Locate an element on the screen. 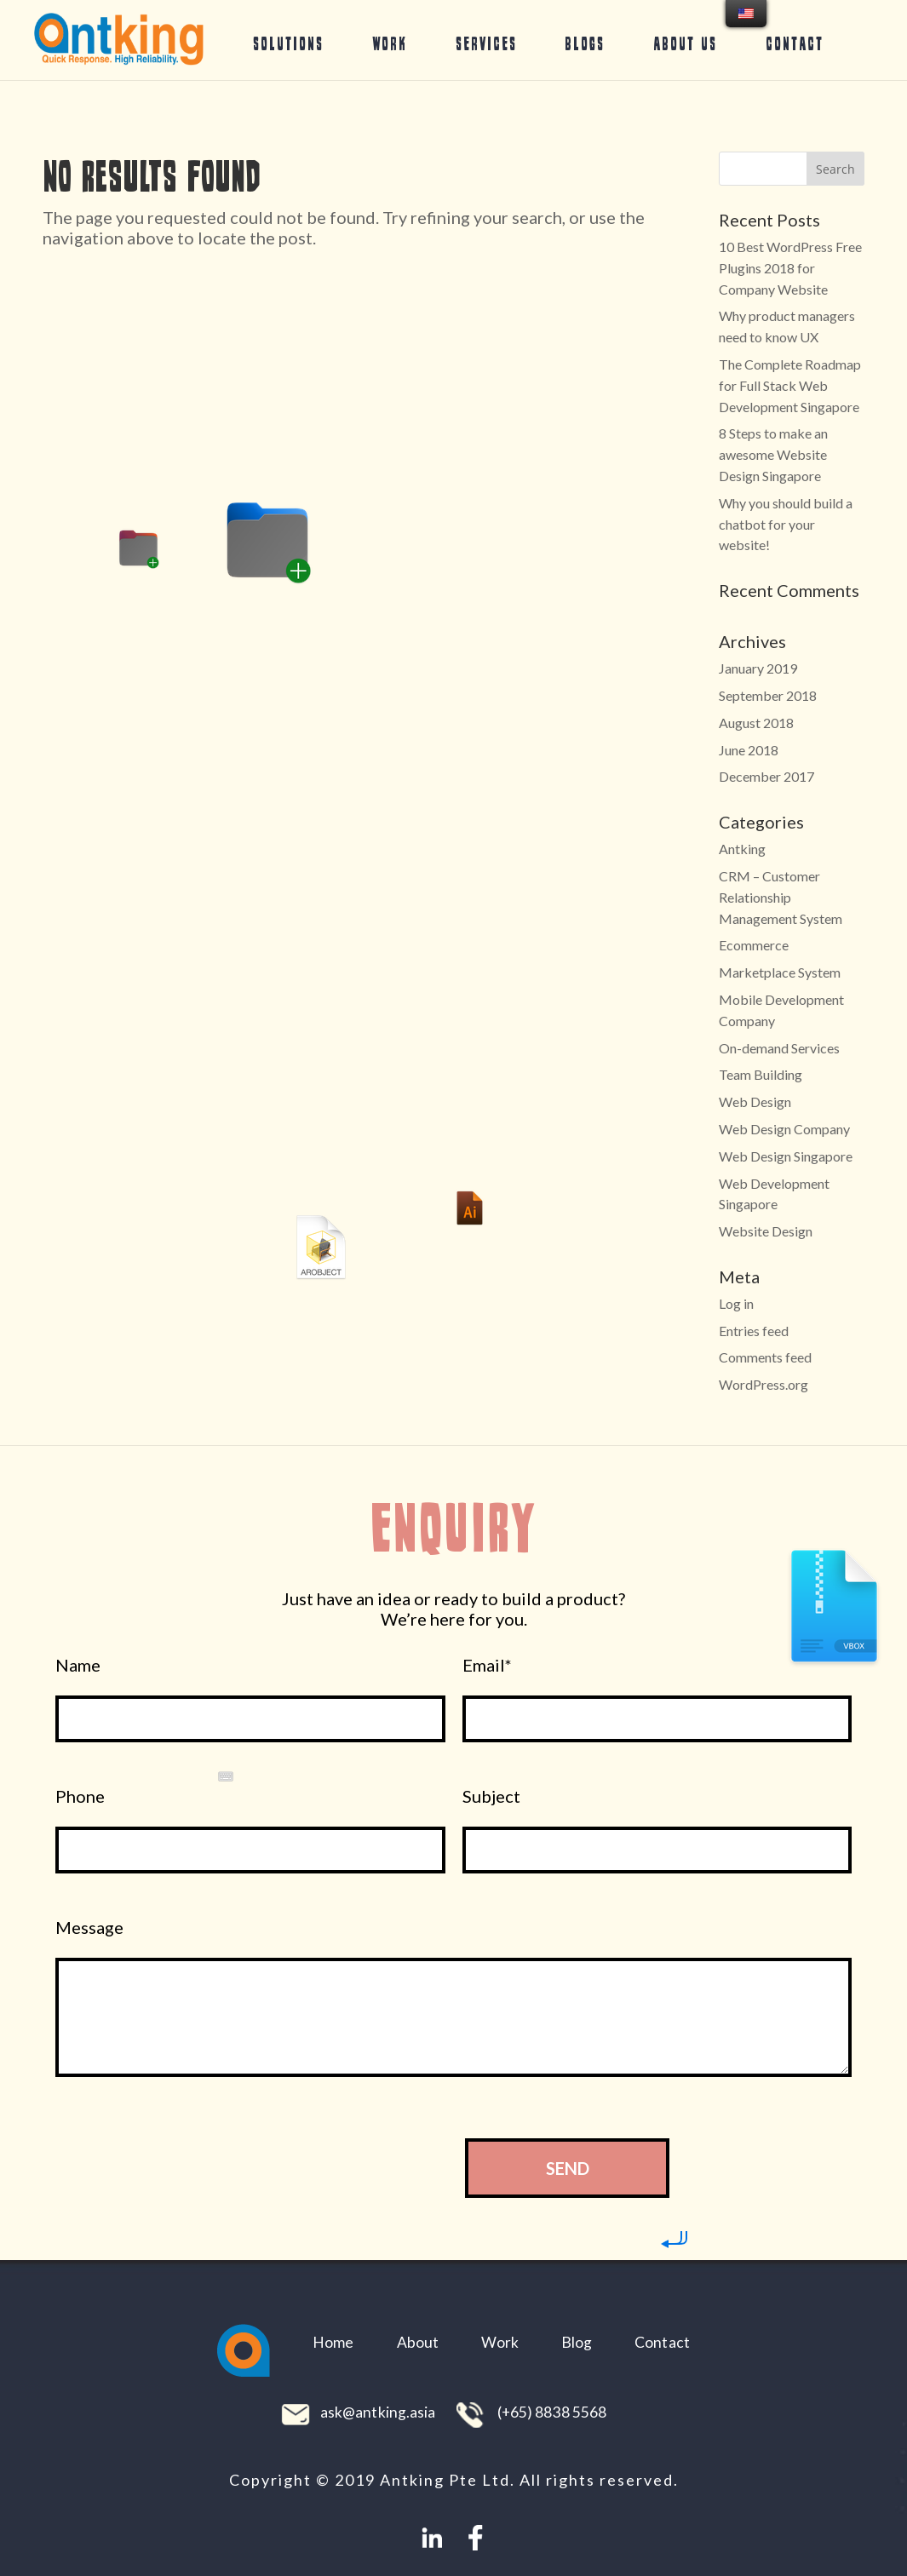 Image resolution: width=907 pixels, height=2576 pixels. a VirtualBox virtual machine configuration file is located at coordinates (834, 1608).